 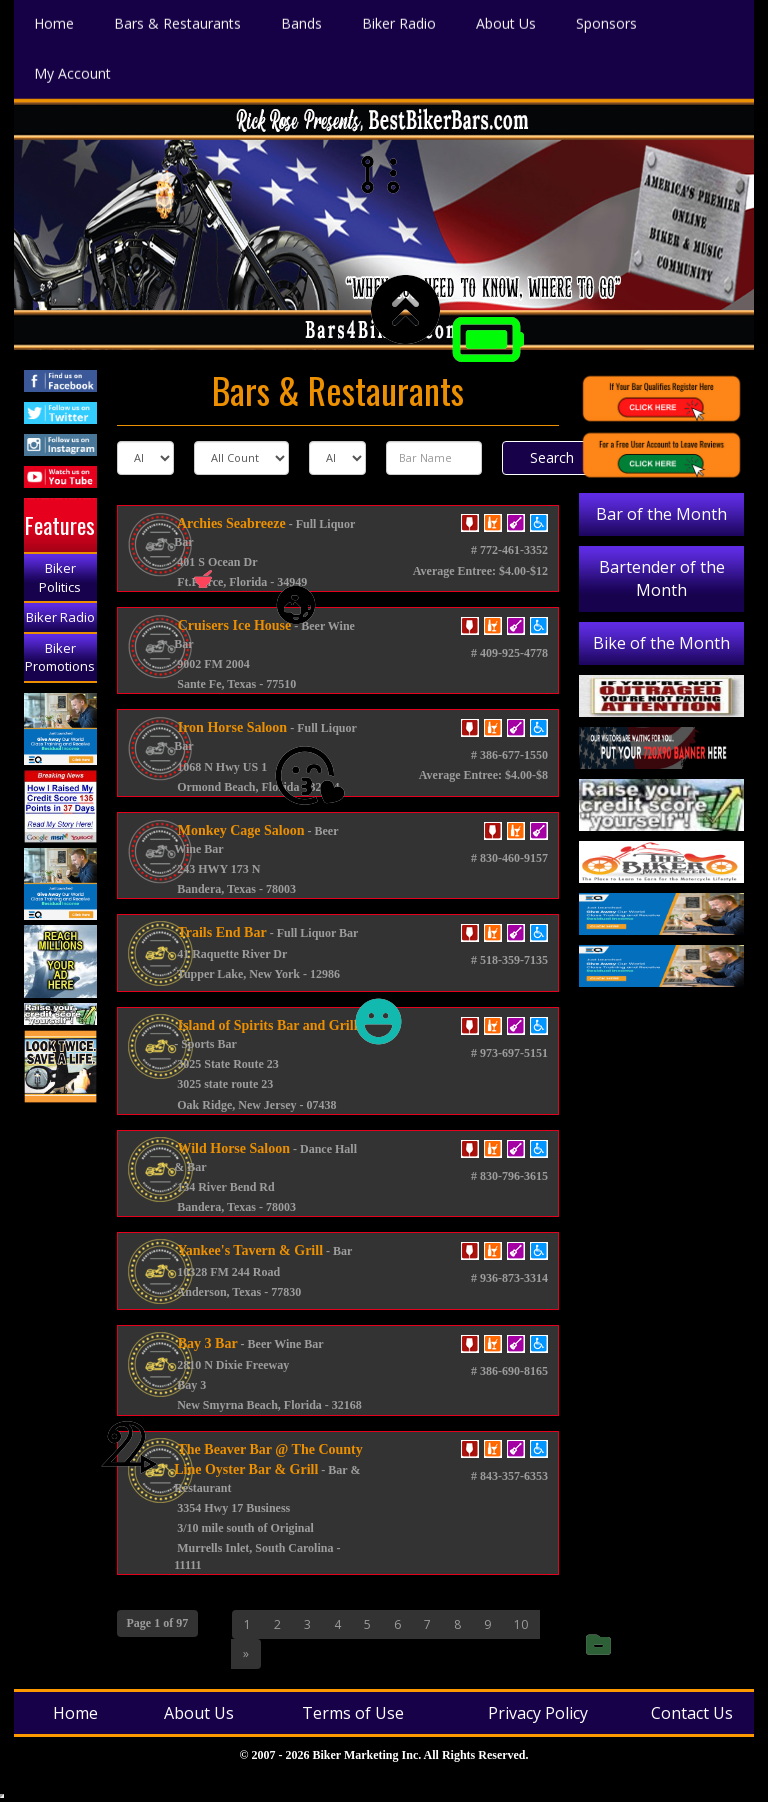 What do you see at coordinates (378, 1021) in the screenshot?
I see `react with a laugh emoji` at bounding box center [378, 1021].